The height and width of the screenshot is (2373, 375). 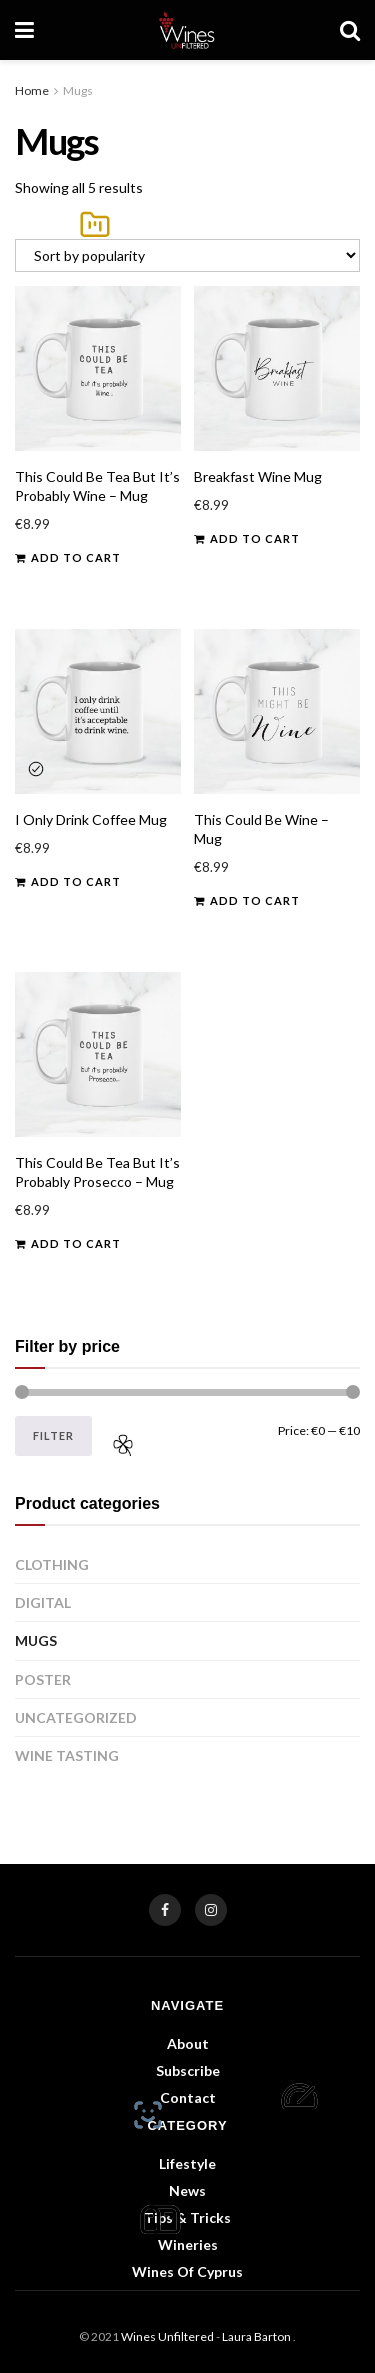 I want to click on access your mailbox or inbox, so click(x=160, y=2219).